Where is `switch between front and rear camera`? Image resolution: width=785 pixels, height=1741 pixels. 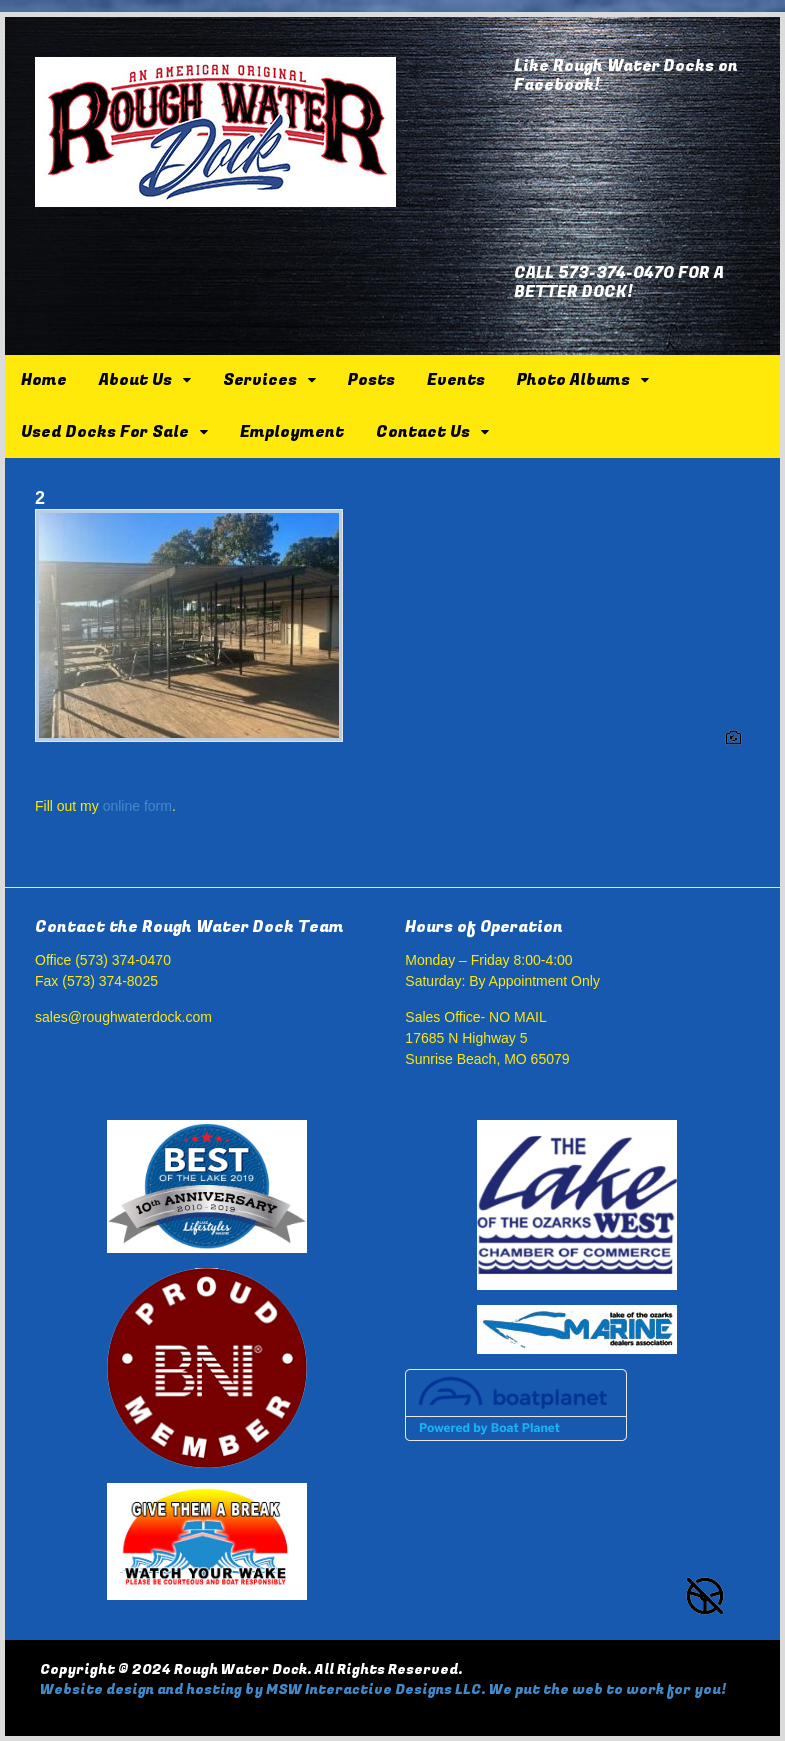 switch between front and rear camera is located at coordinates (733, 737).